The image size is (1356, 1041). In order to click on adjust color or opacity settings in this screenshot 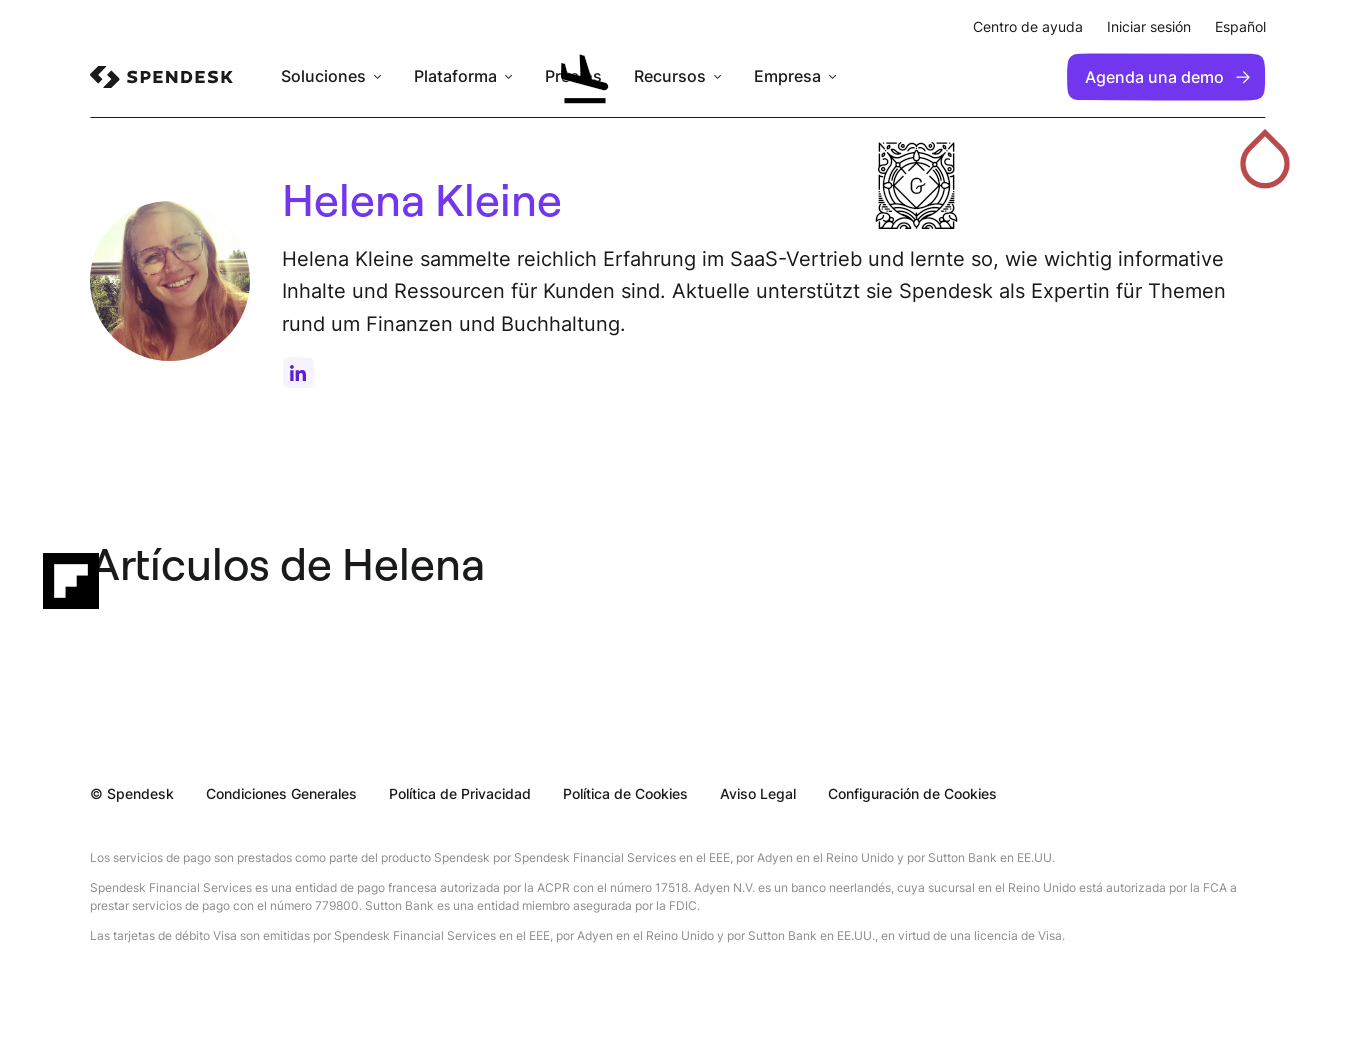, I will do `click(1265, 161)`.